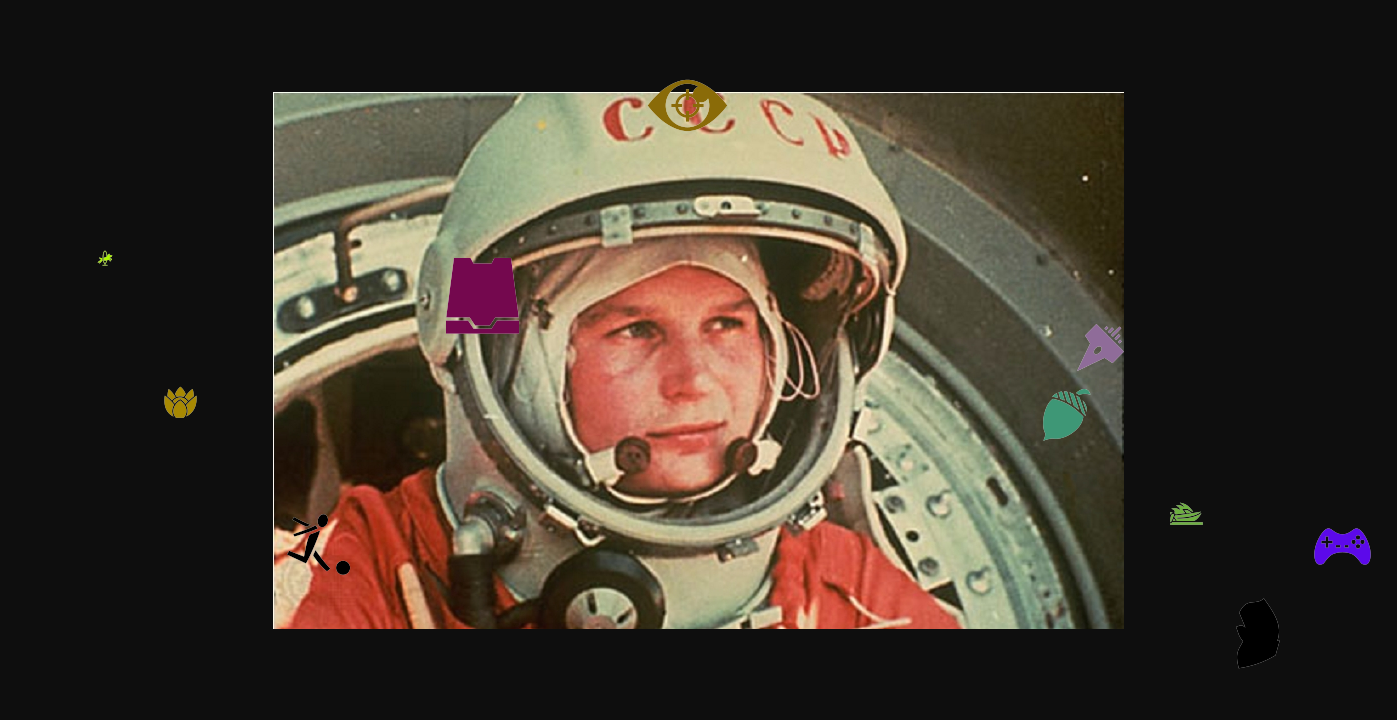  What do you see at coordinates (1186, 508) in the screenshot?
I see `select speedboat or watercraft vehicle` at bounding box center [1186, 508].